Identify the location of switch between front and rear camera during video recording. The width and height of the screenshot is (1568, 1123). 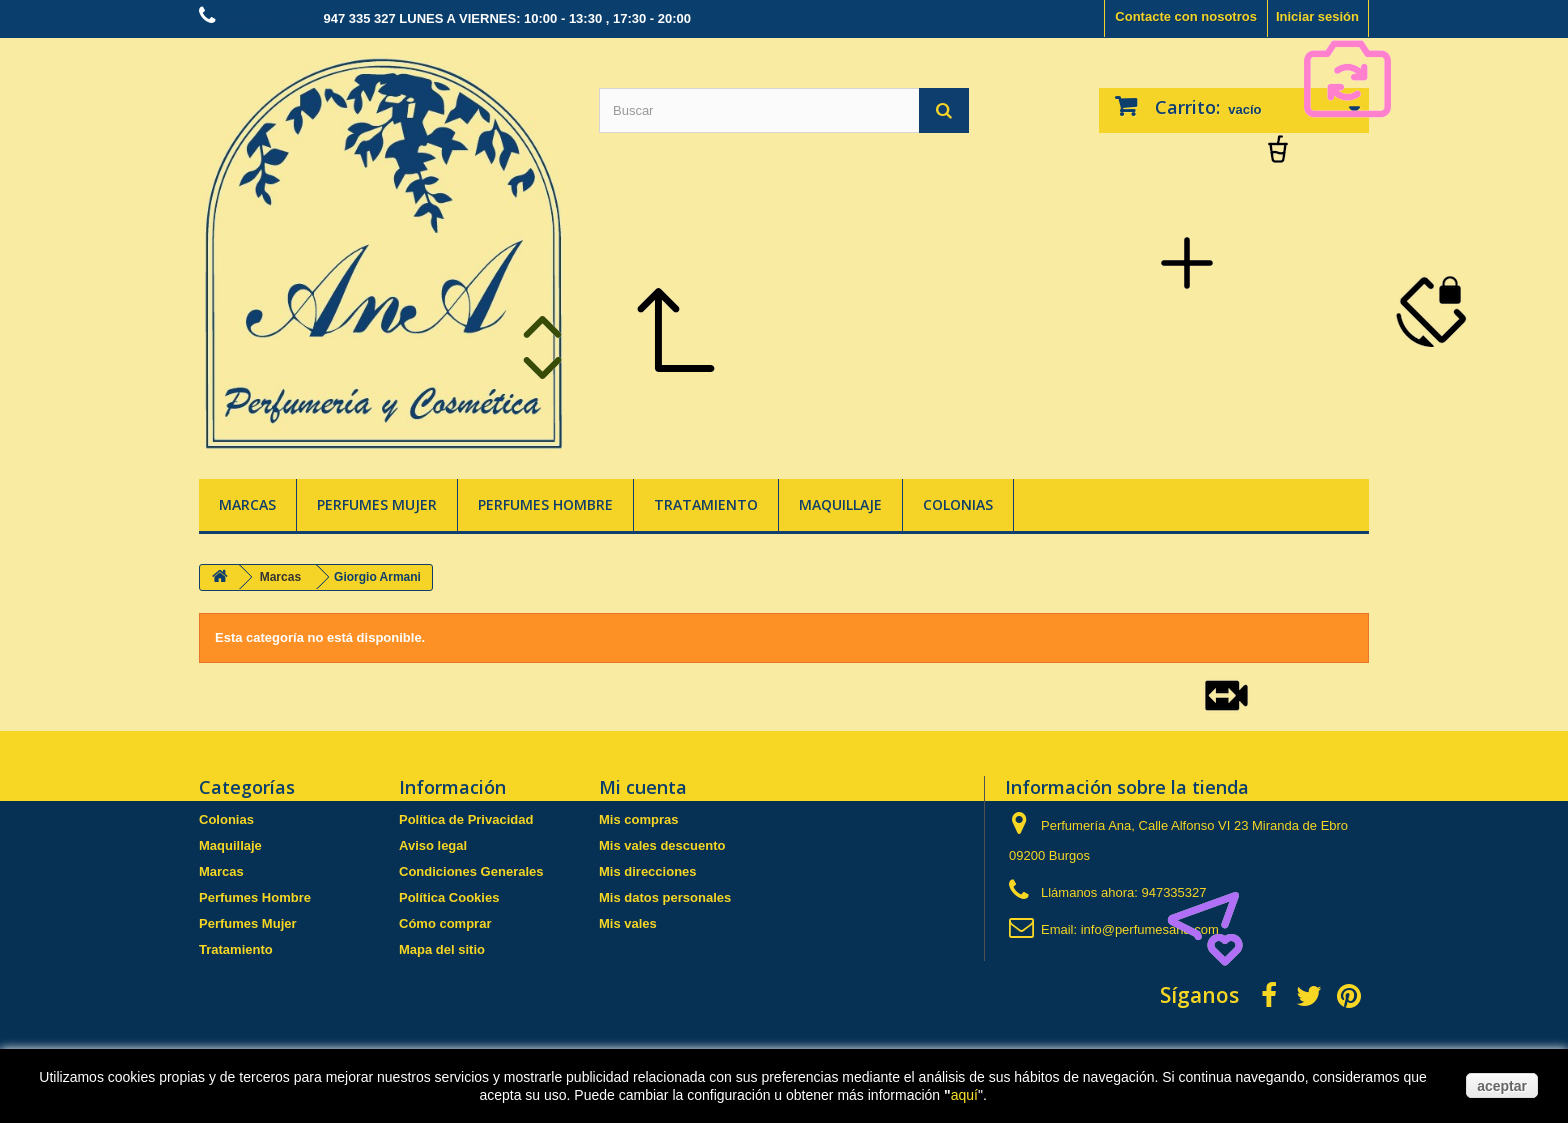
(1226, 695).